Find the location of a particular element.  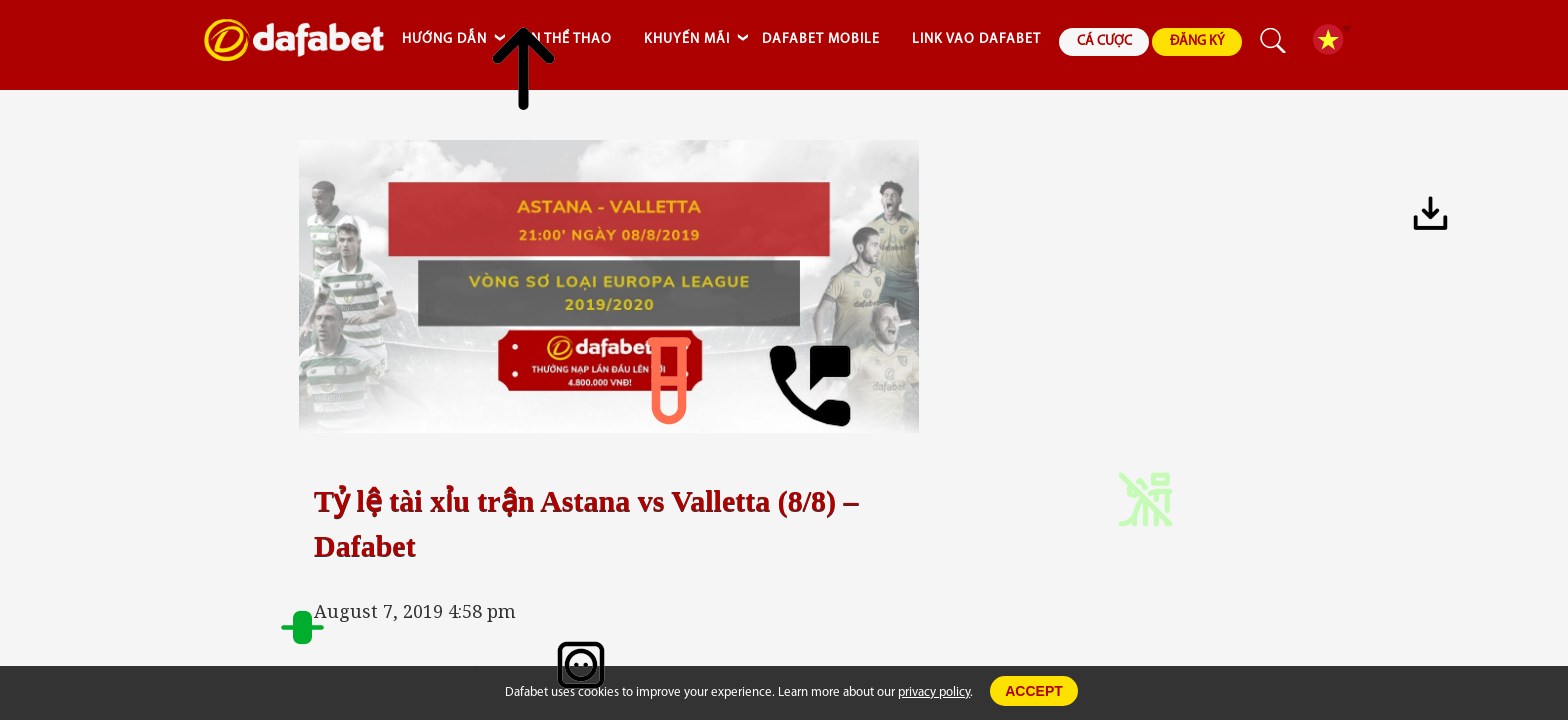

align selected element to vertical center is located at coordinates (302, 627).